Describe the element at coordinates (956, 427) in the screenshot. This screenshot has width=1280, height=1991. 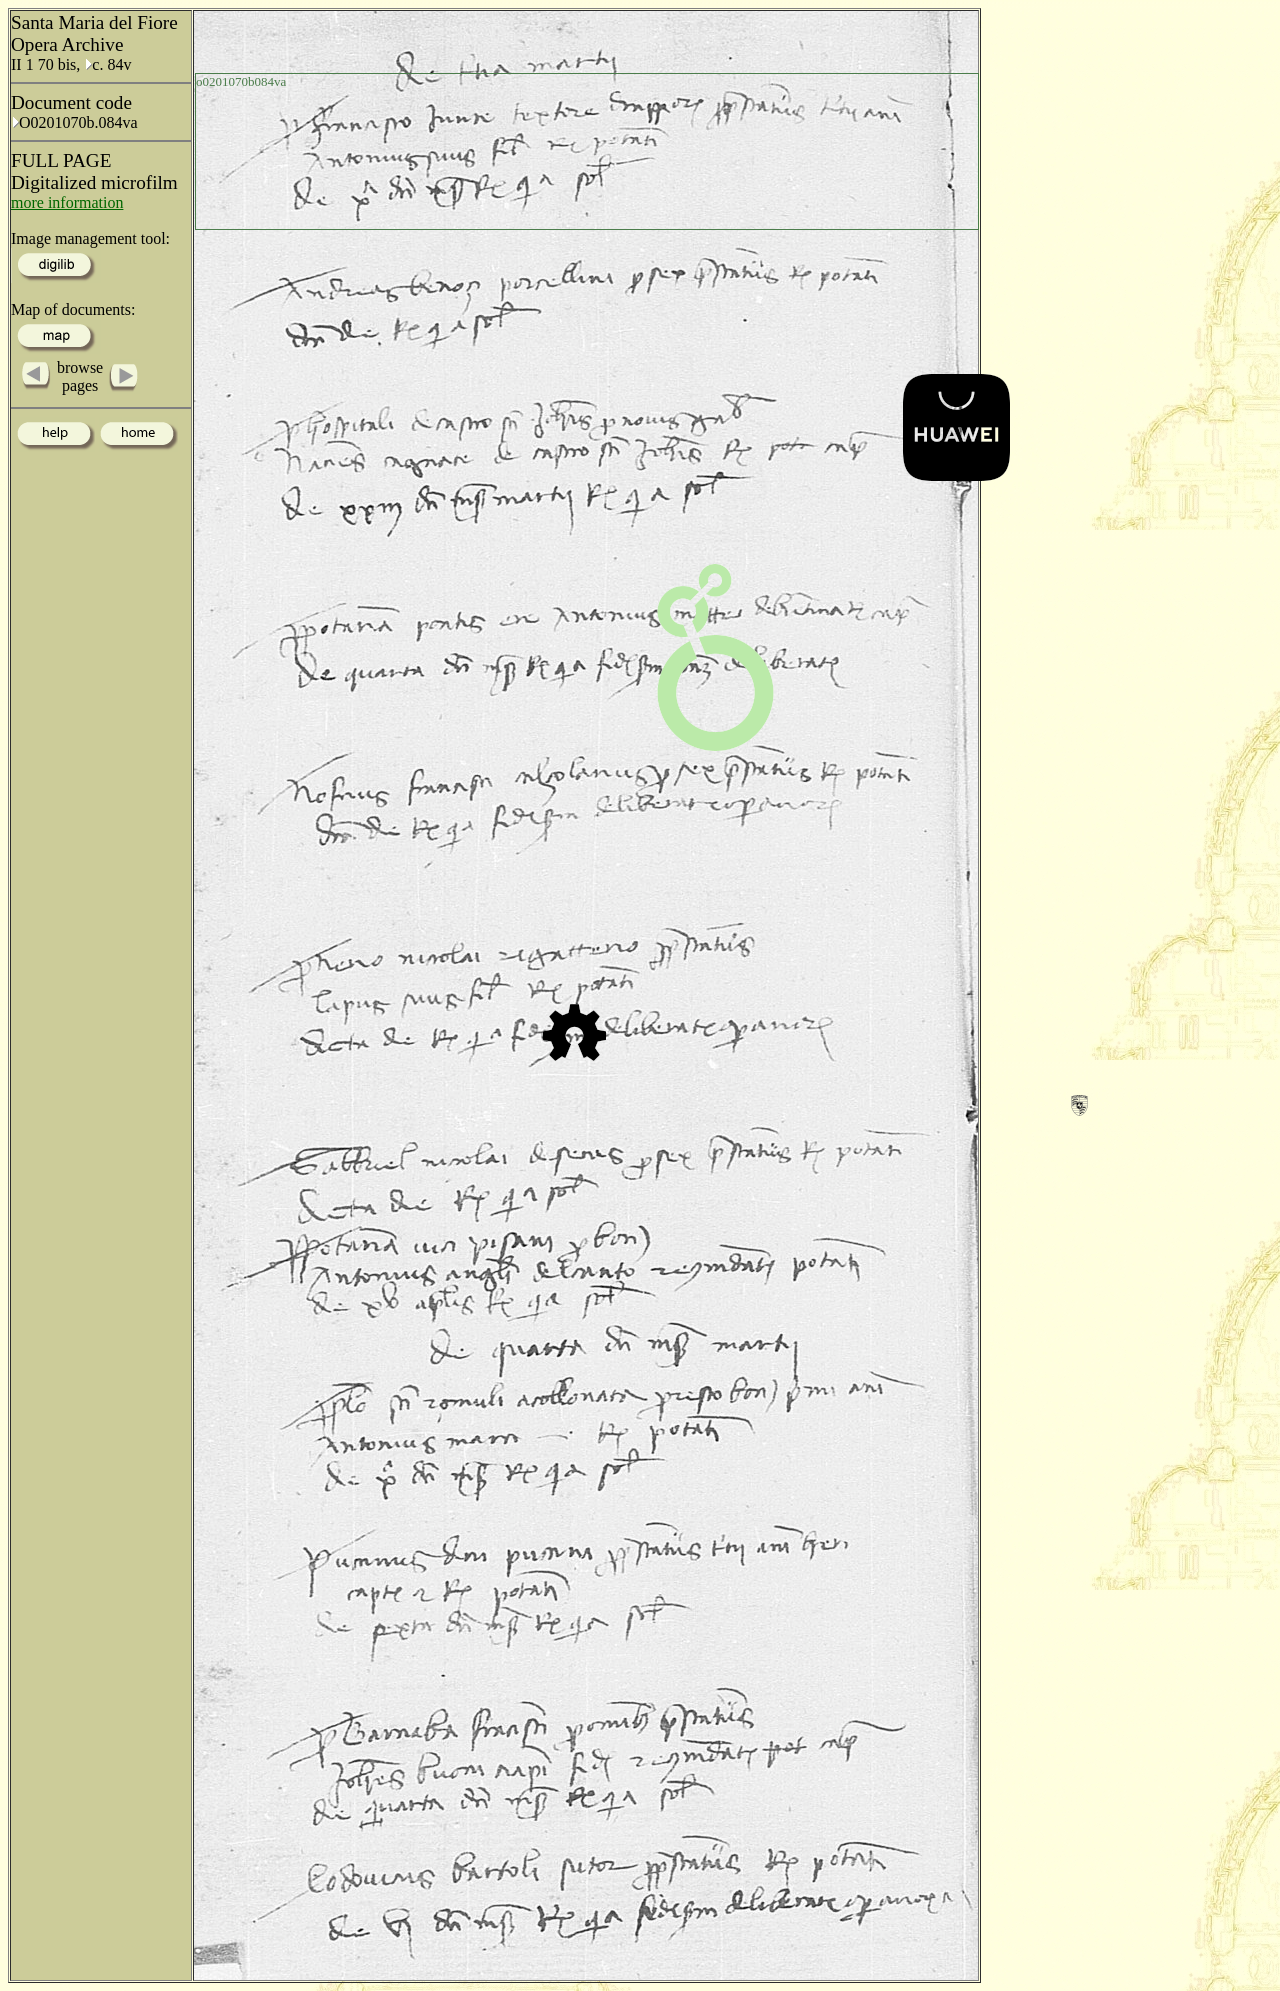
I see `open Huawei AppGallery store` at that location.